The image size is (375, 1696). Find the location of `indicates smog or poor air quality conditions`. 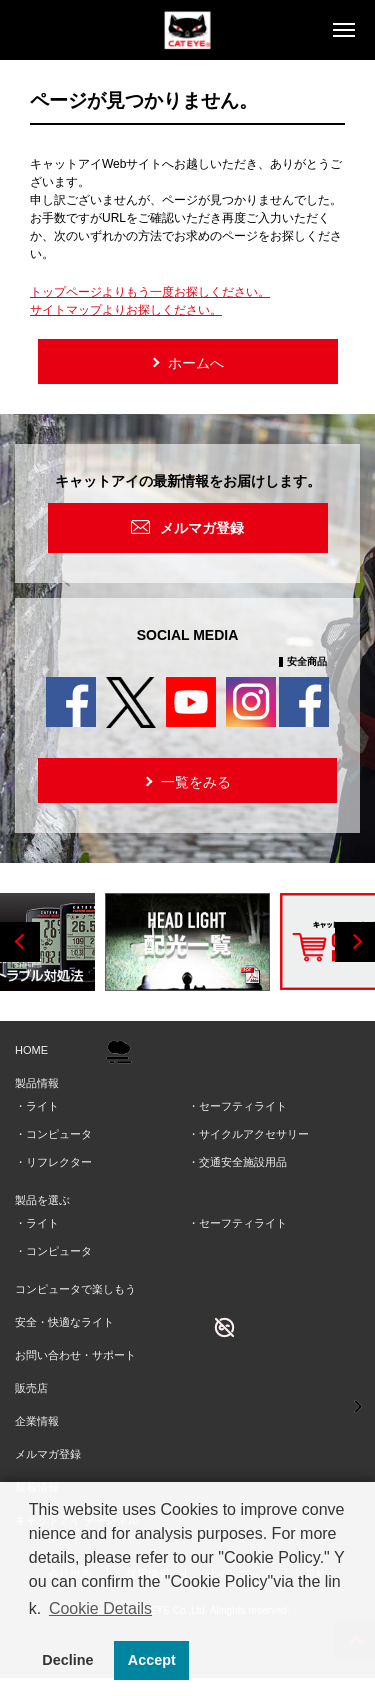

indicates smog or poor air quality conditions is located at coordinates (119, 1052).